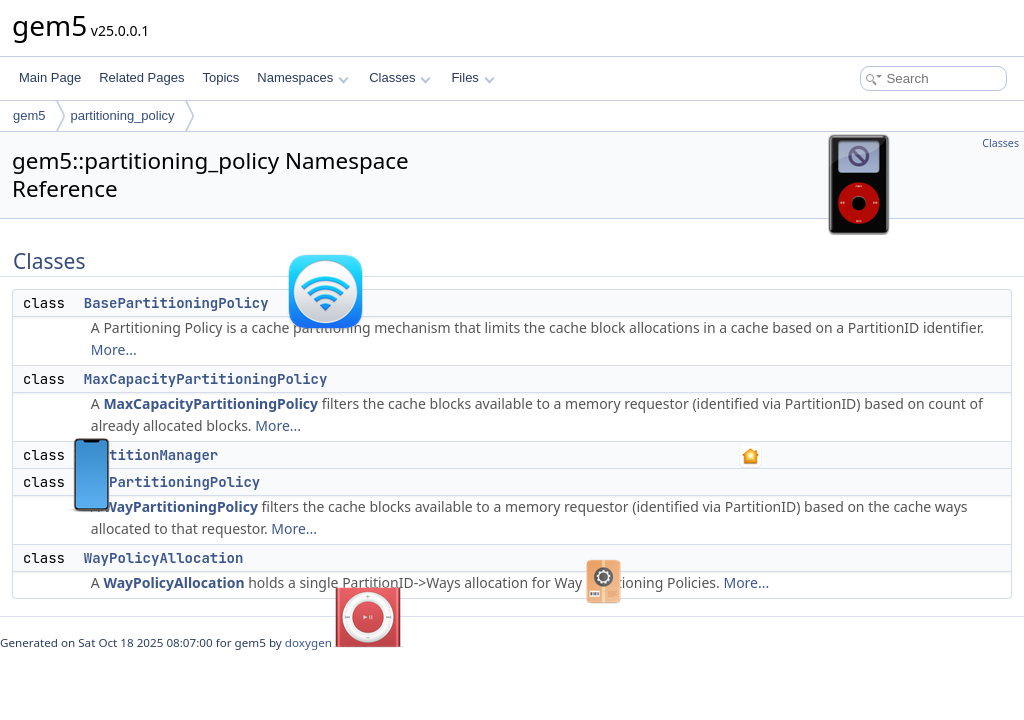  I want to click on open AirPort Utility to manage wireless network settings, so click(325, 291).